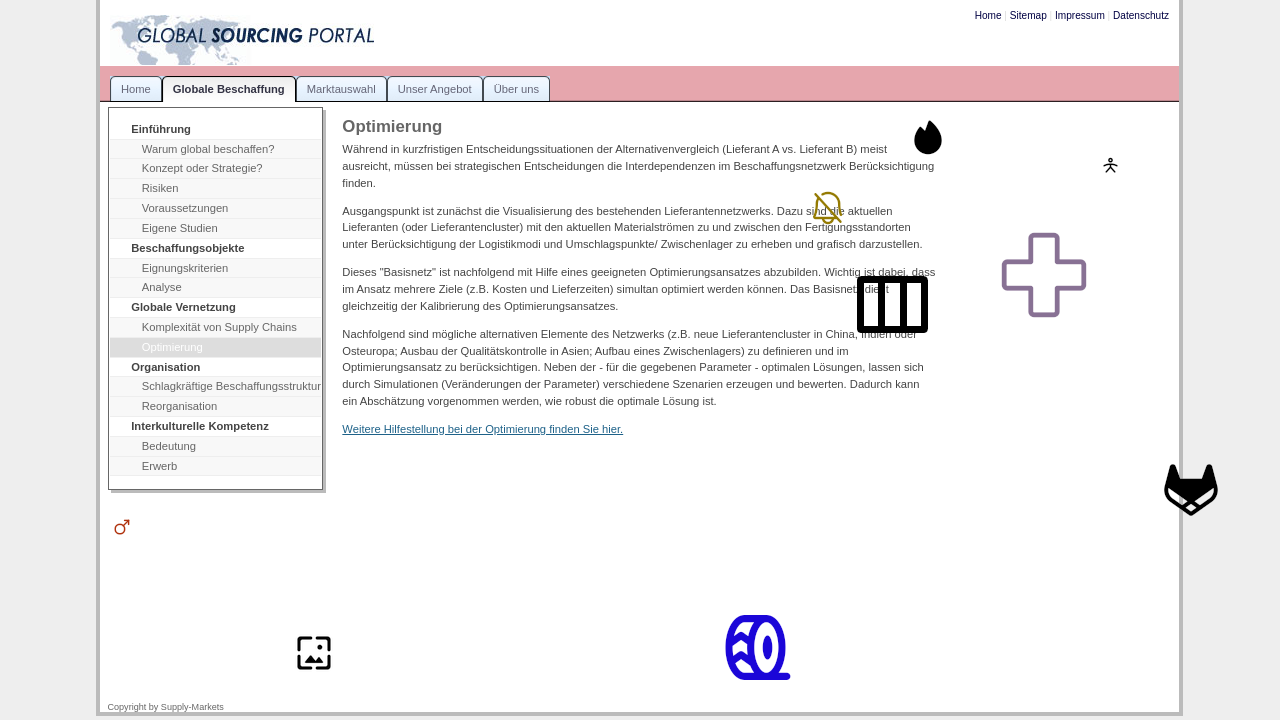 Image resolution: width=1280 pixels, height=720 pixels. I want to click on view tire pressure or status, so click(755, 647).